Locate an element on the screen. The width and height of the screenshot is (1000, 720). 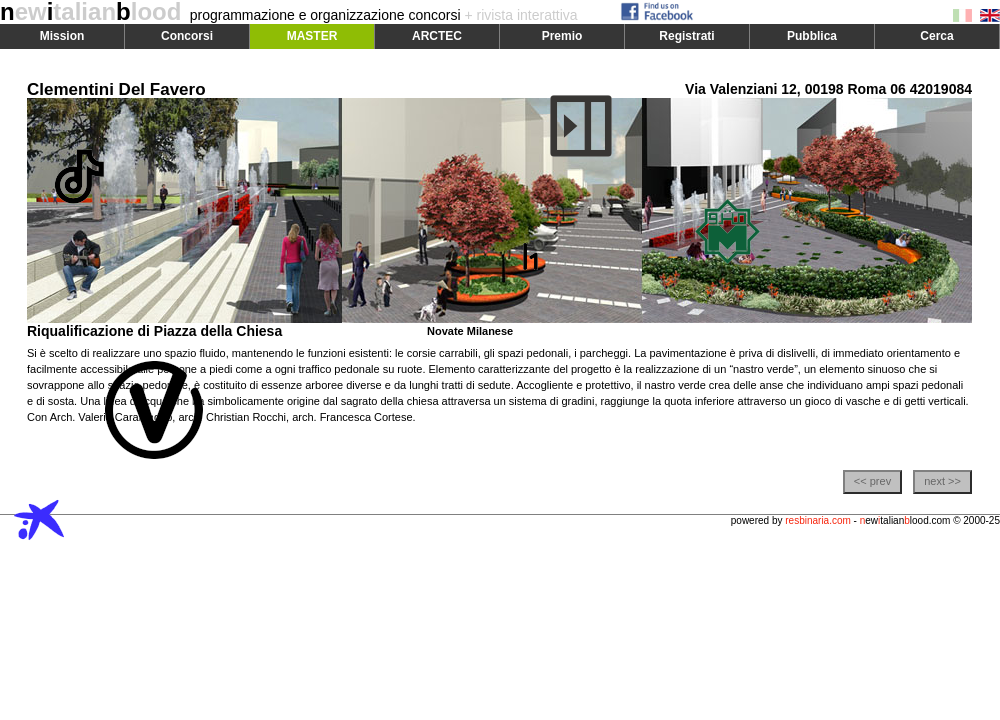
expand or show the sidebar panel is located at coordinates (581, 126).